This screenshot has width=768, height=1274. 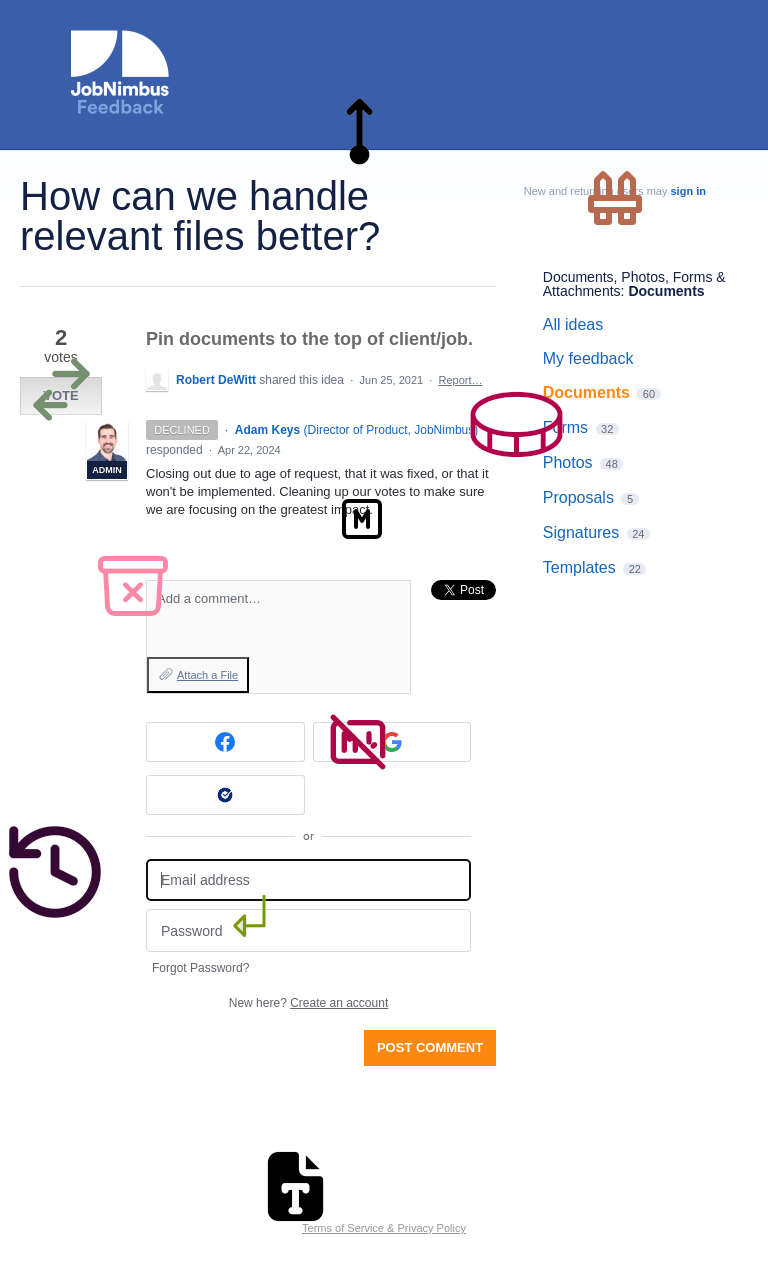 What do you see at coordinates (251, 916) in the screenshot?
I see `return to previous line or entry` at bounding box center [251, 916].